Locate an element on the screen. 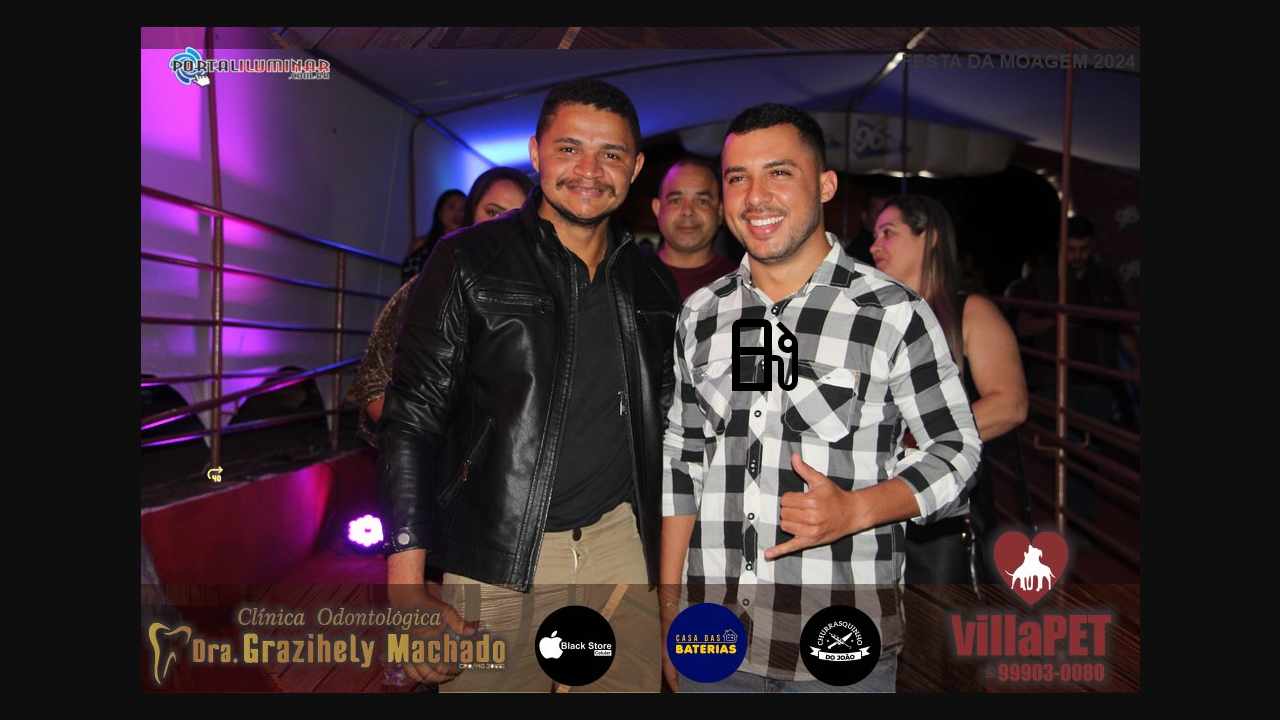  find nearby gas stations is located at coordinates (764, 355).